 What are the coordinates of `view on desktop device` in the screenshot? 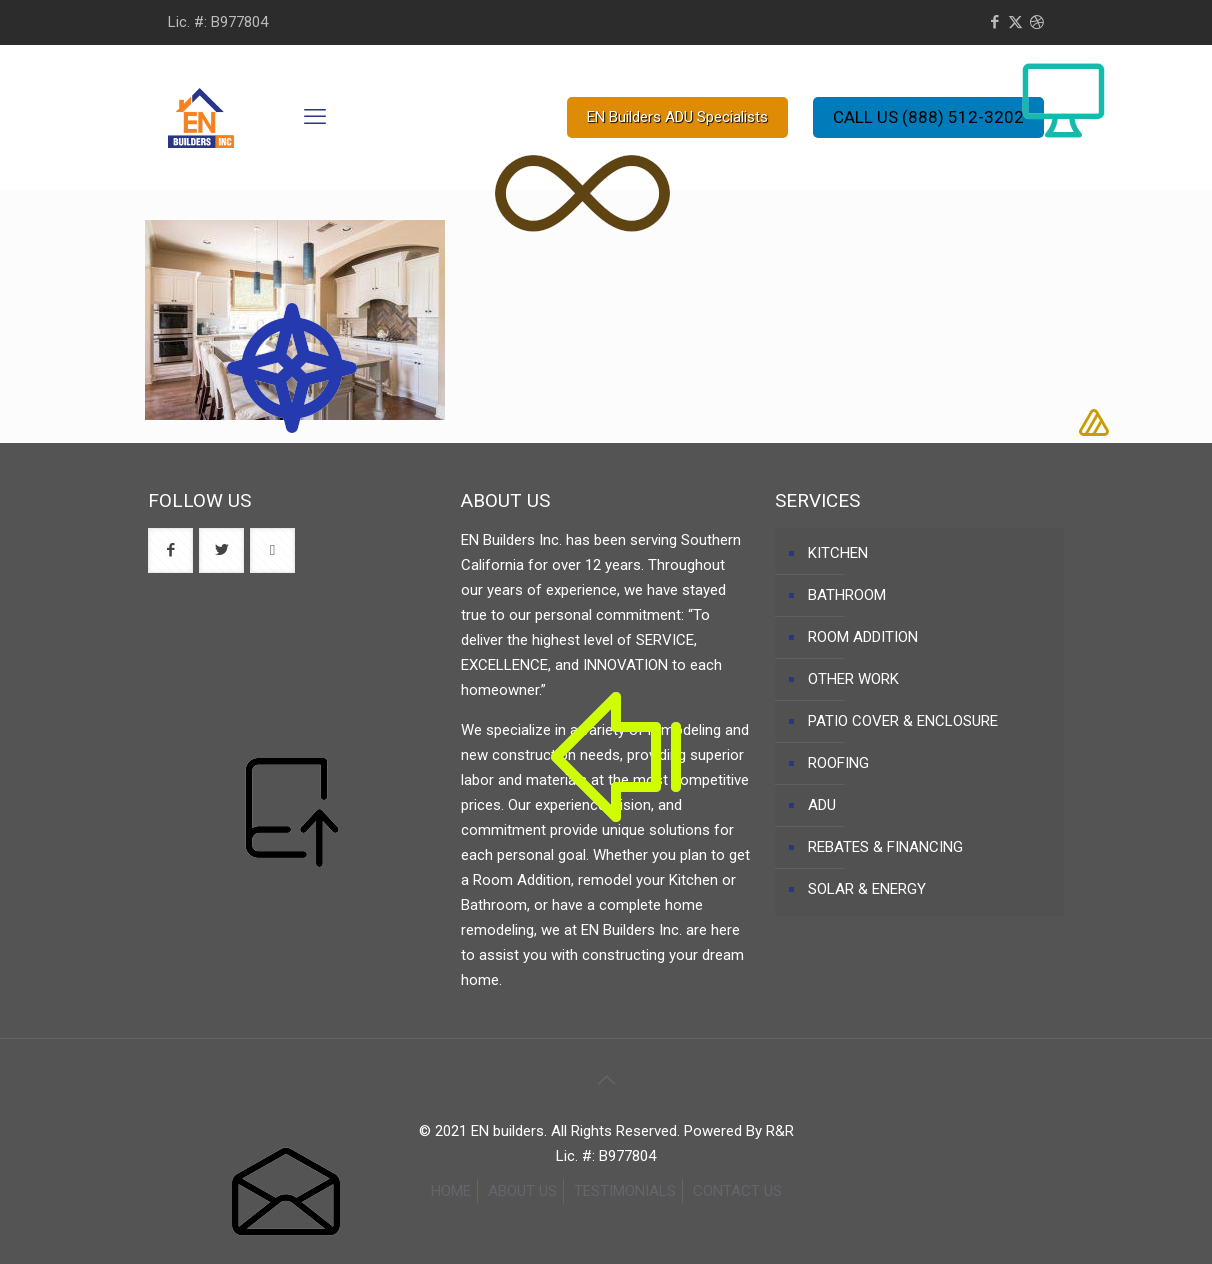 It's located at (1063, 100).